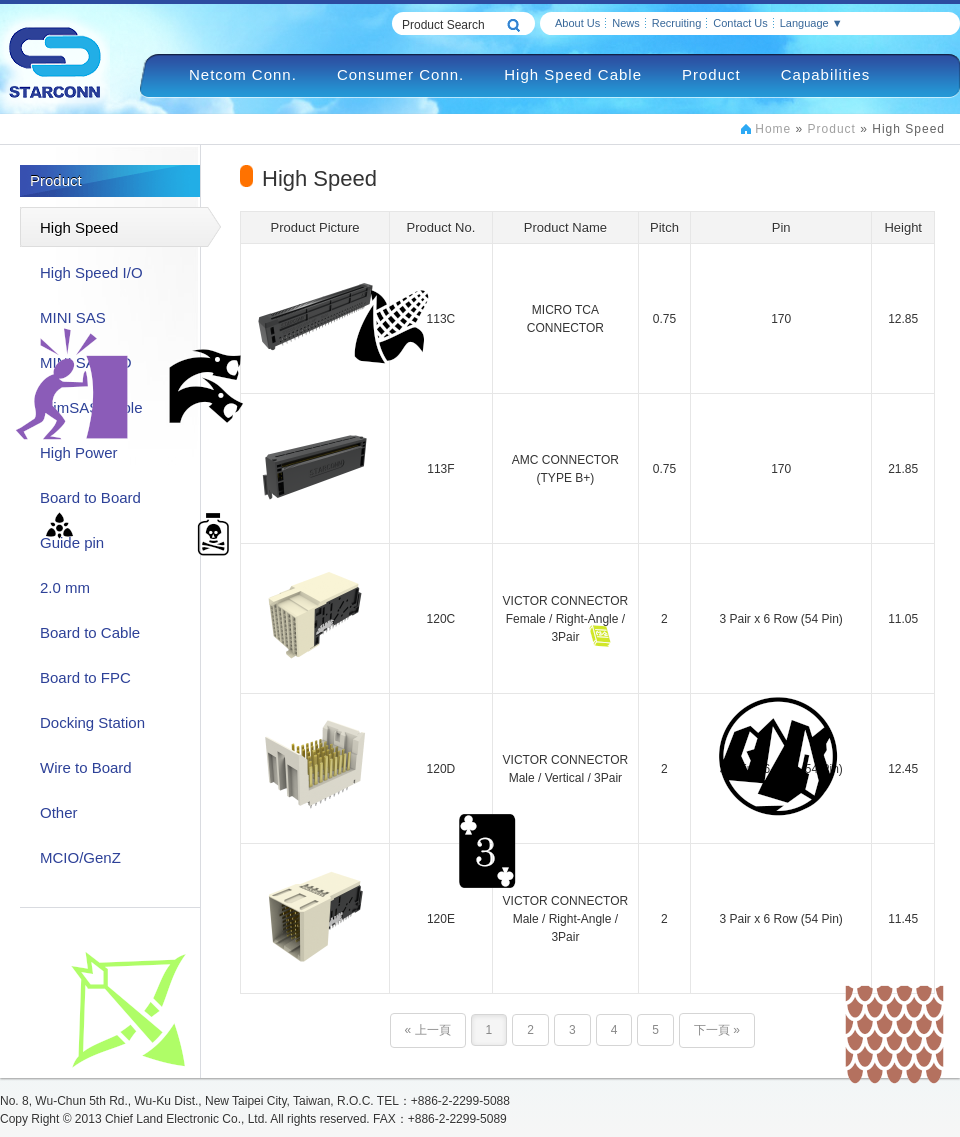 This screenshot has width=960, height=1137. I want to click on indicates fish or aquatic creature in a game inventory, so click(894, 1034).